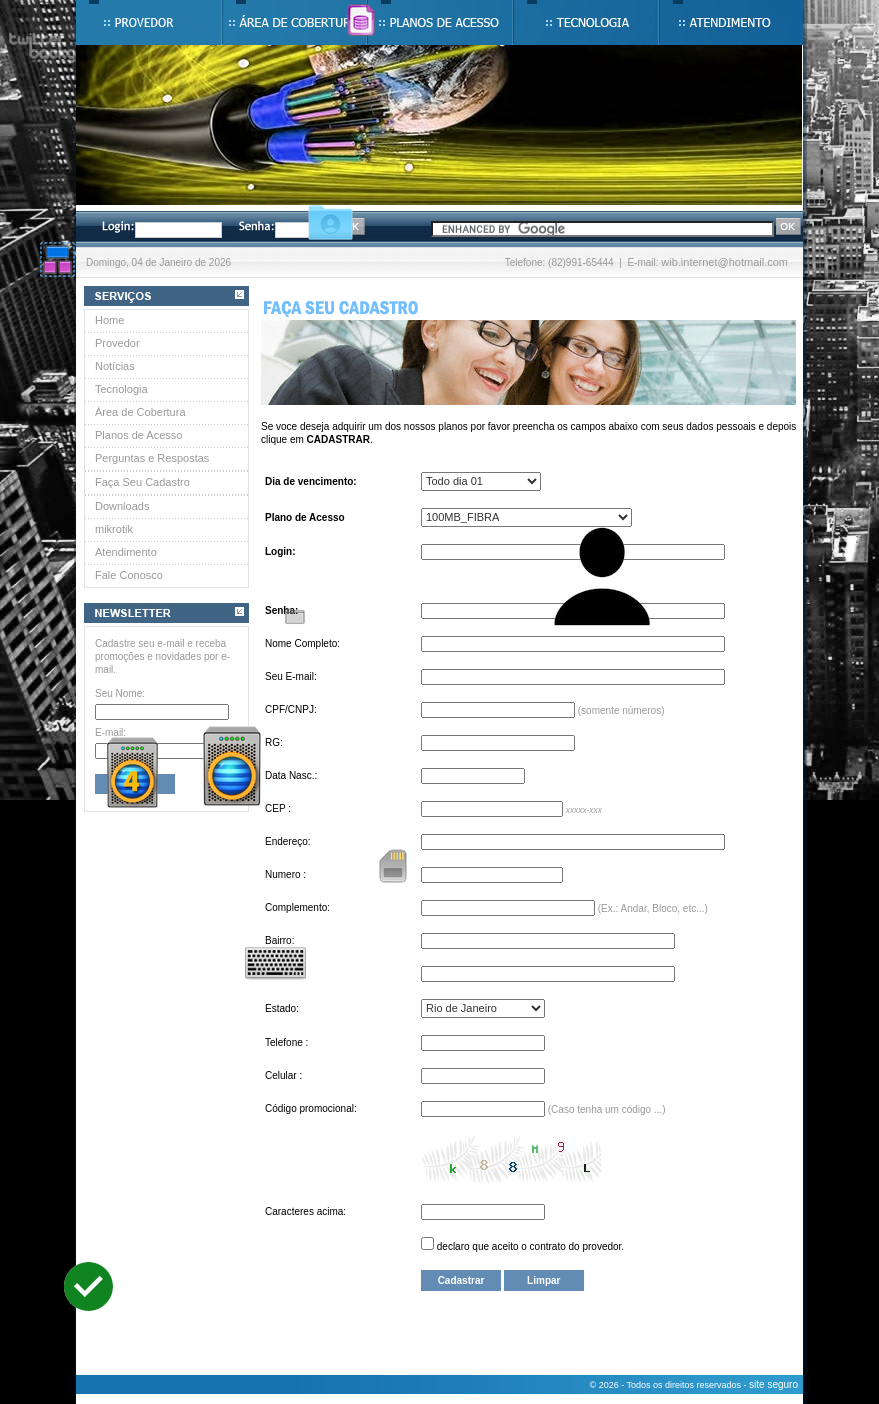 This screenshot has height=1404, width=879. What do you see at coordinates (88, 1286) in the screenshot?
I see `confirm or accept an action` at bounding box center [88, 1286].